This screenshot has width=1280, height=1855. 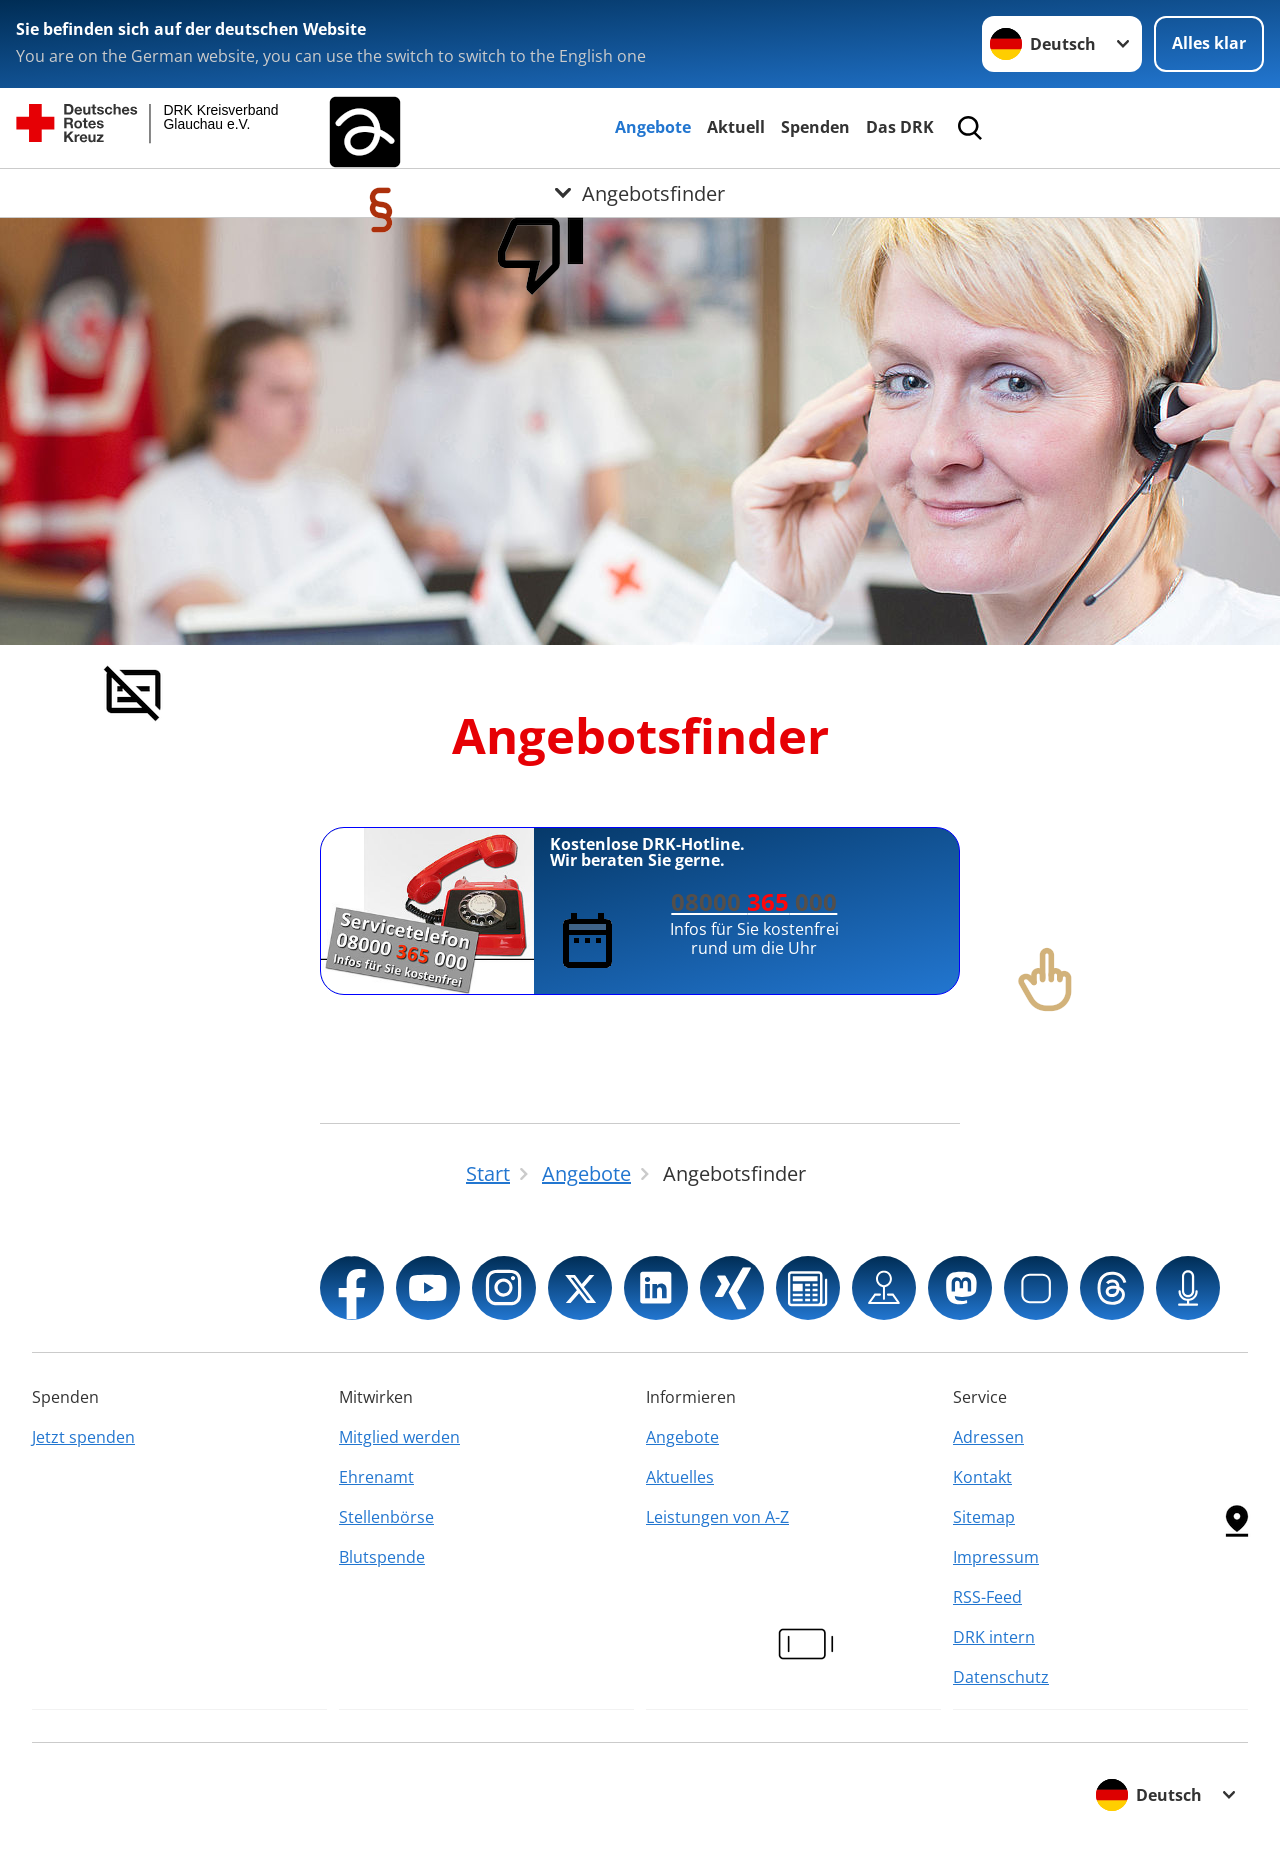 What do you see at coordinates (133, 691) in the screenshot?
I see `turn off subtitles or closed captions` at bounding box center [133, 691].